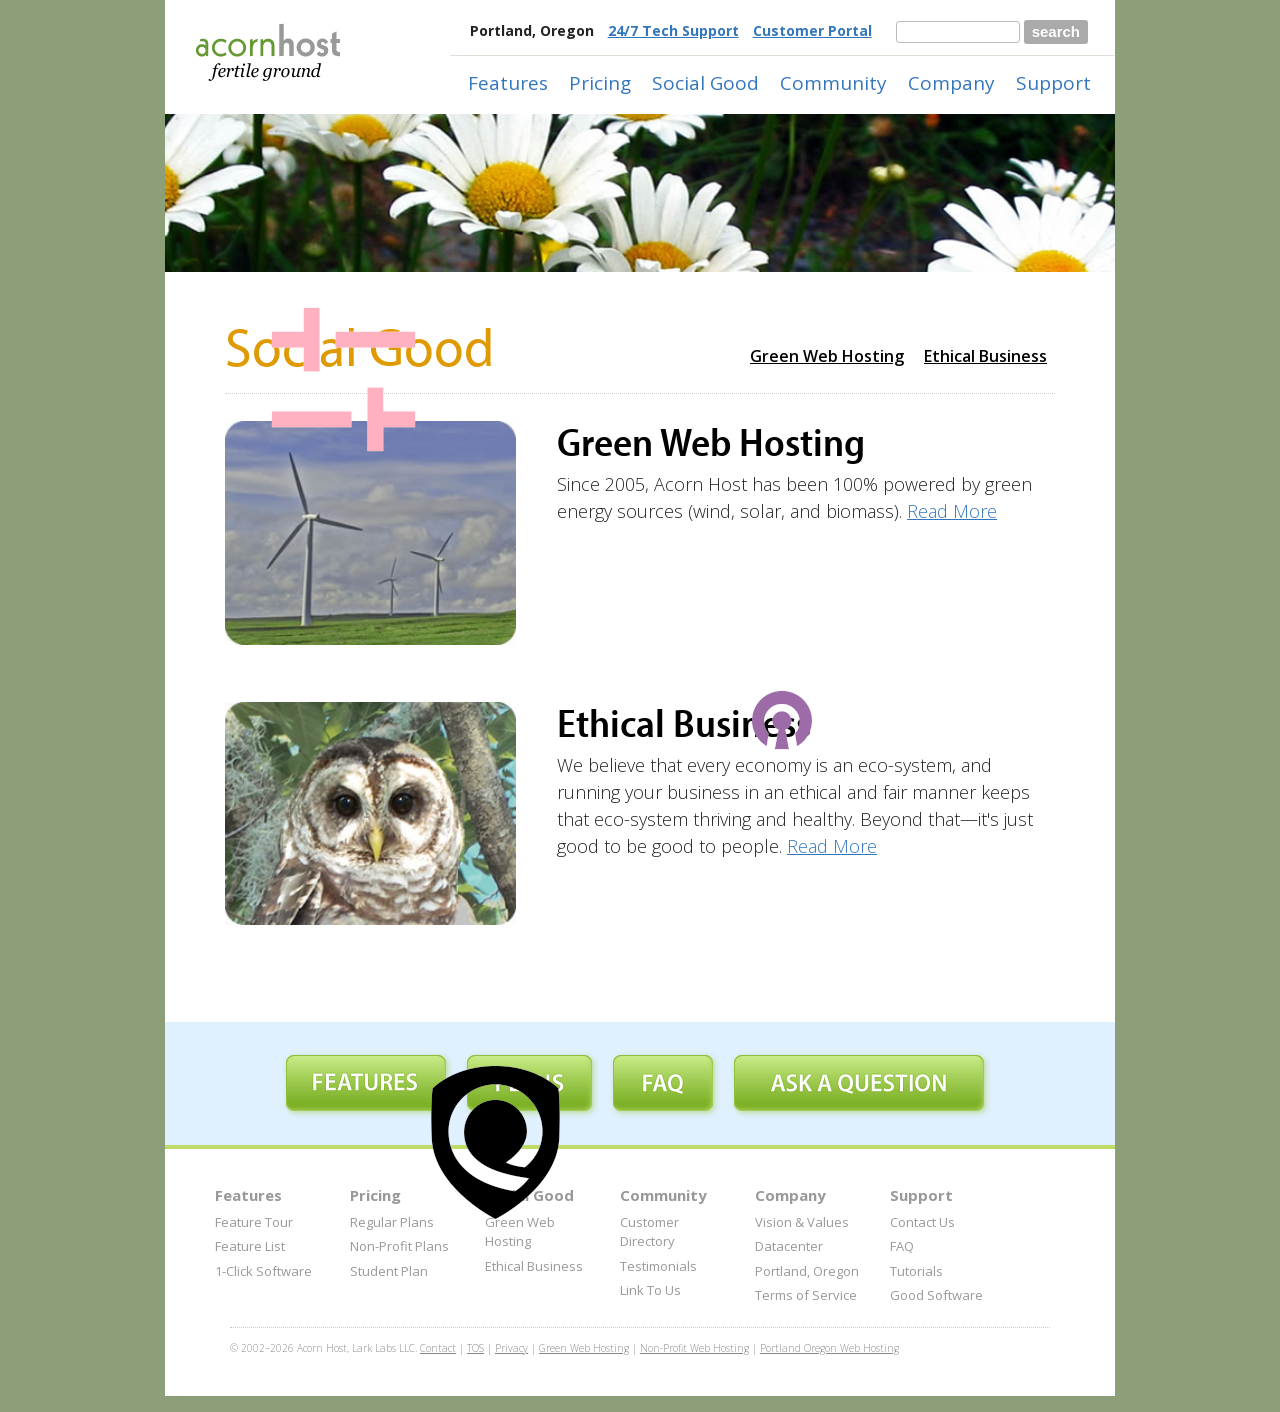 The height and width of the screenshot is (1412, 1280). What do you see at coordinates (495, 1142) in the screenshot?
I see `Qualys security platform logo` at bounding box center [495, 1142].